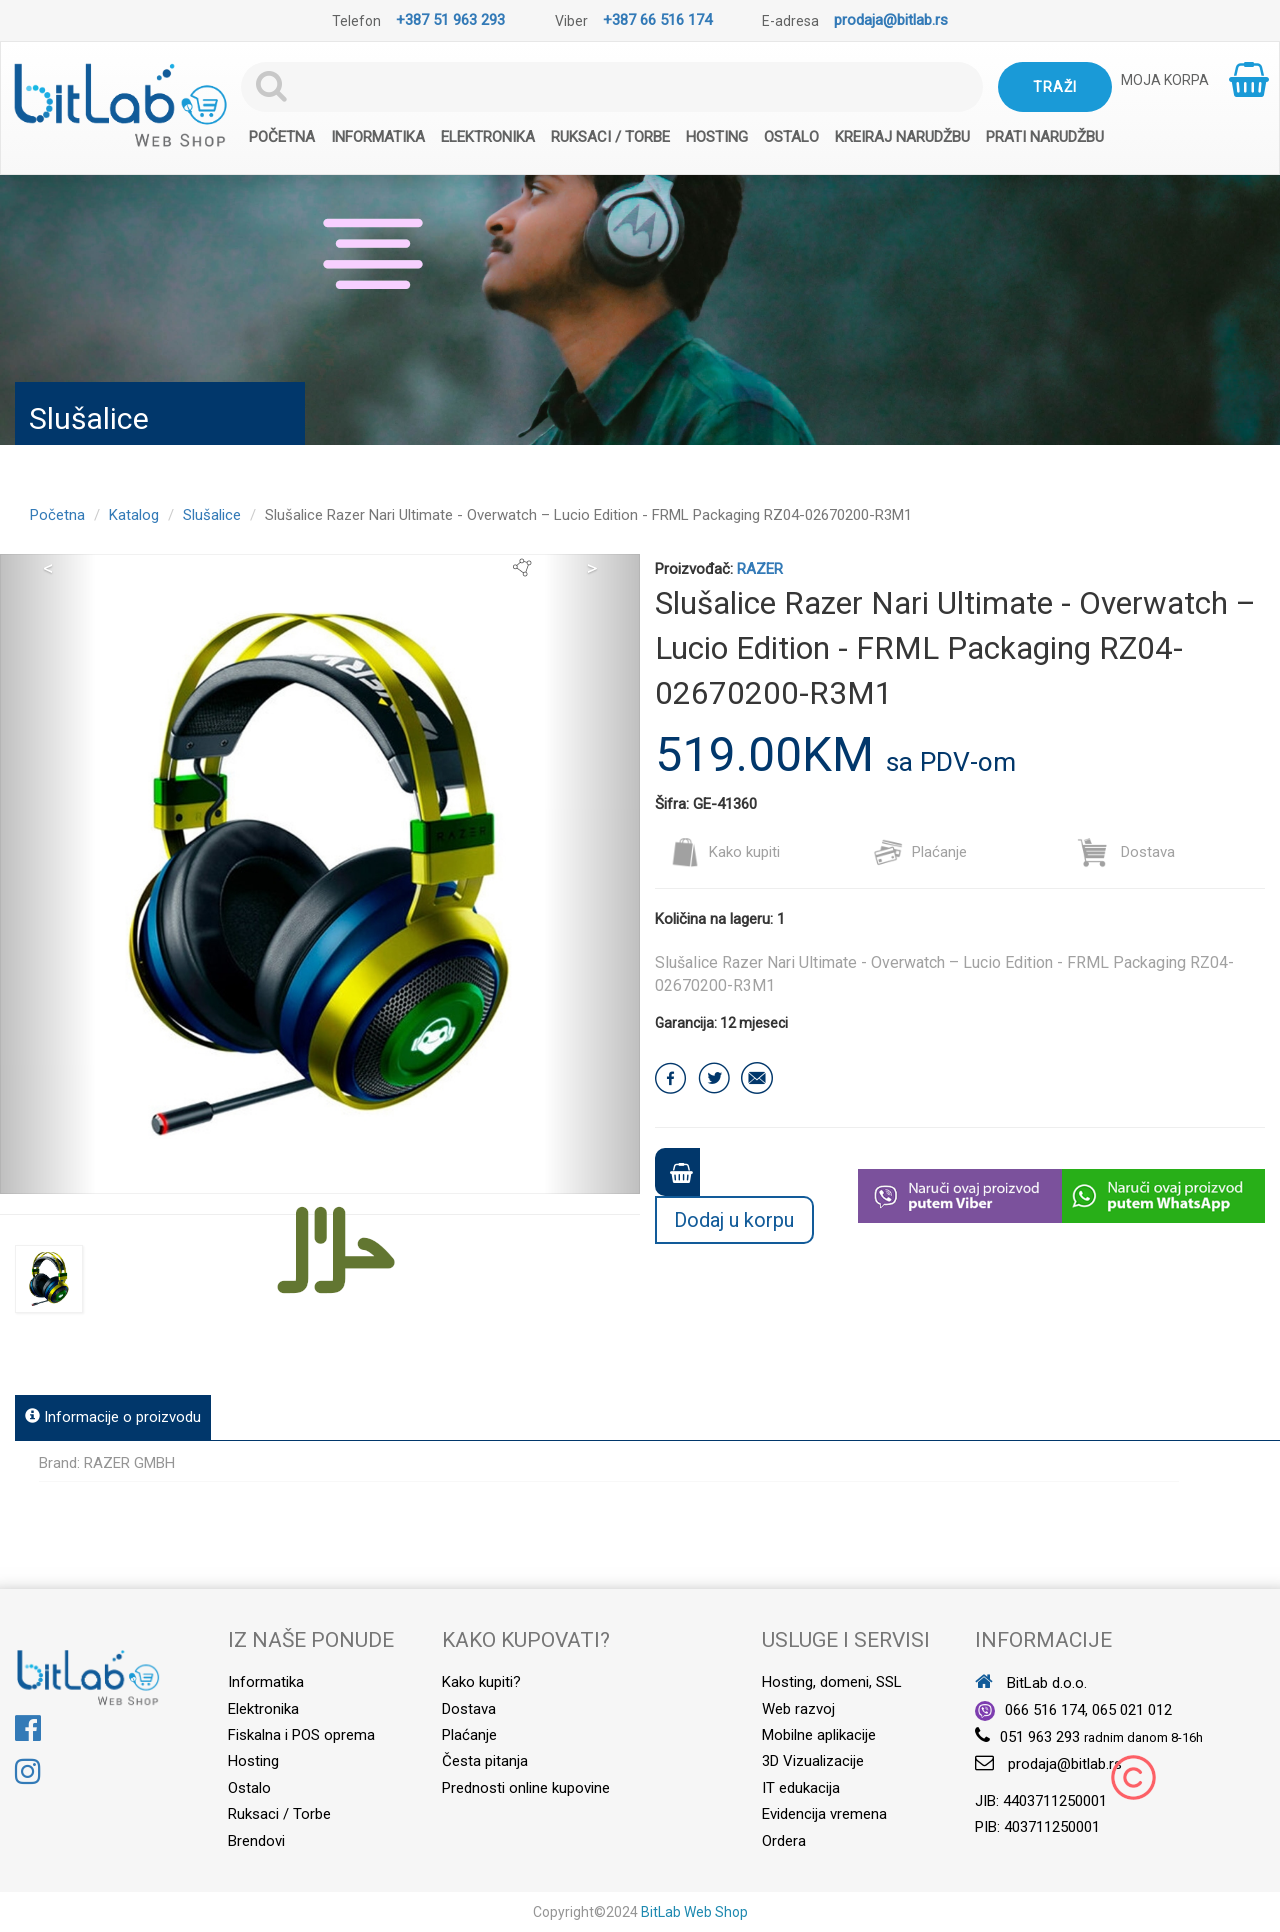  Describe the element at coordinates (1133, 1777) in the screenshot. I see `indicates copyrighted content` at that location.